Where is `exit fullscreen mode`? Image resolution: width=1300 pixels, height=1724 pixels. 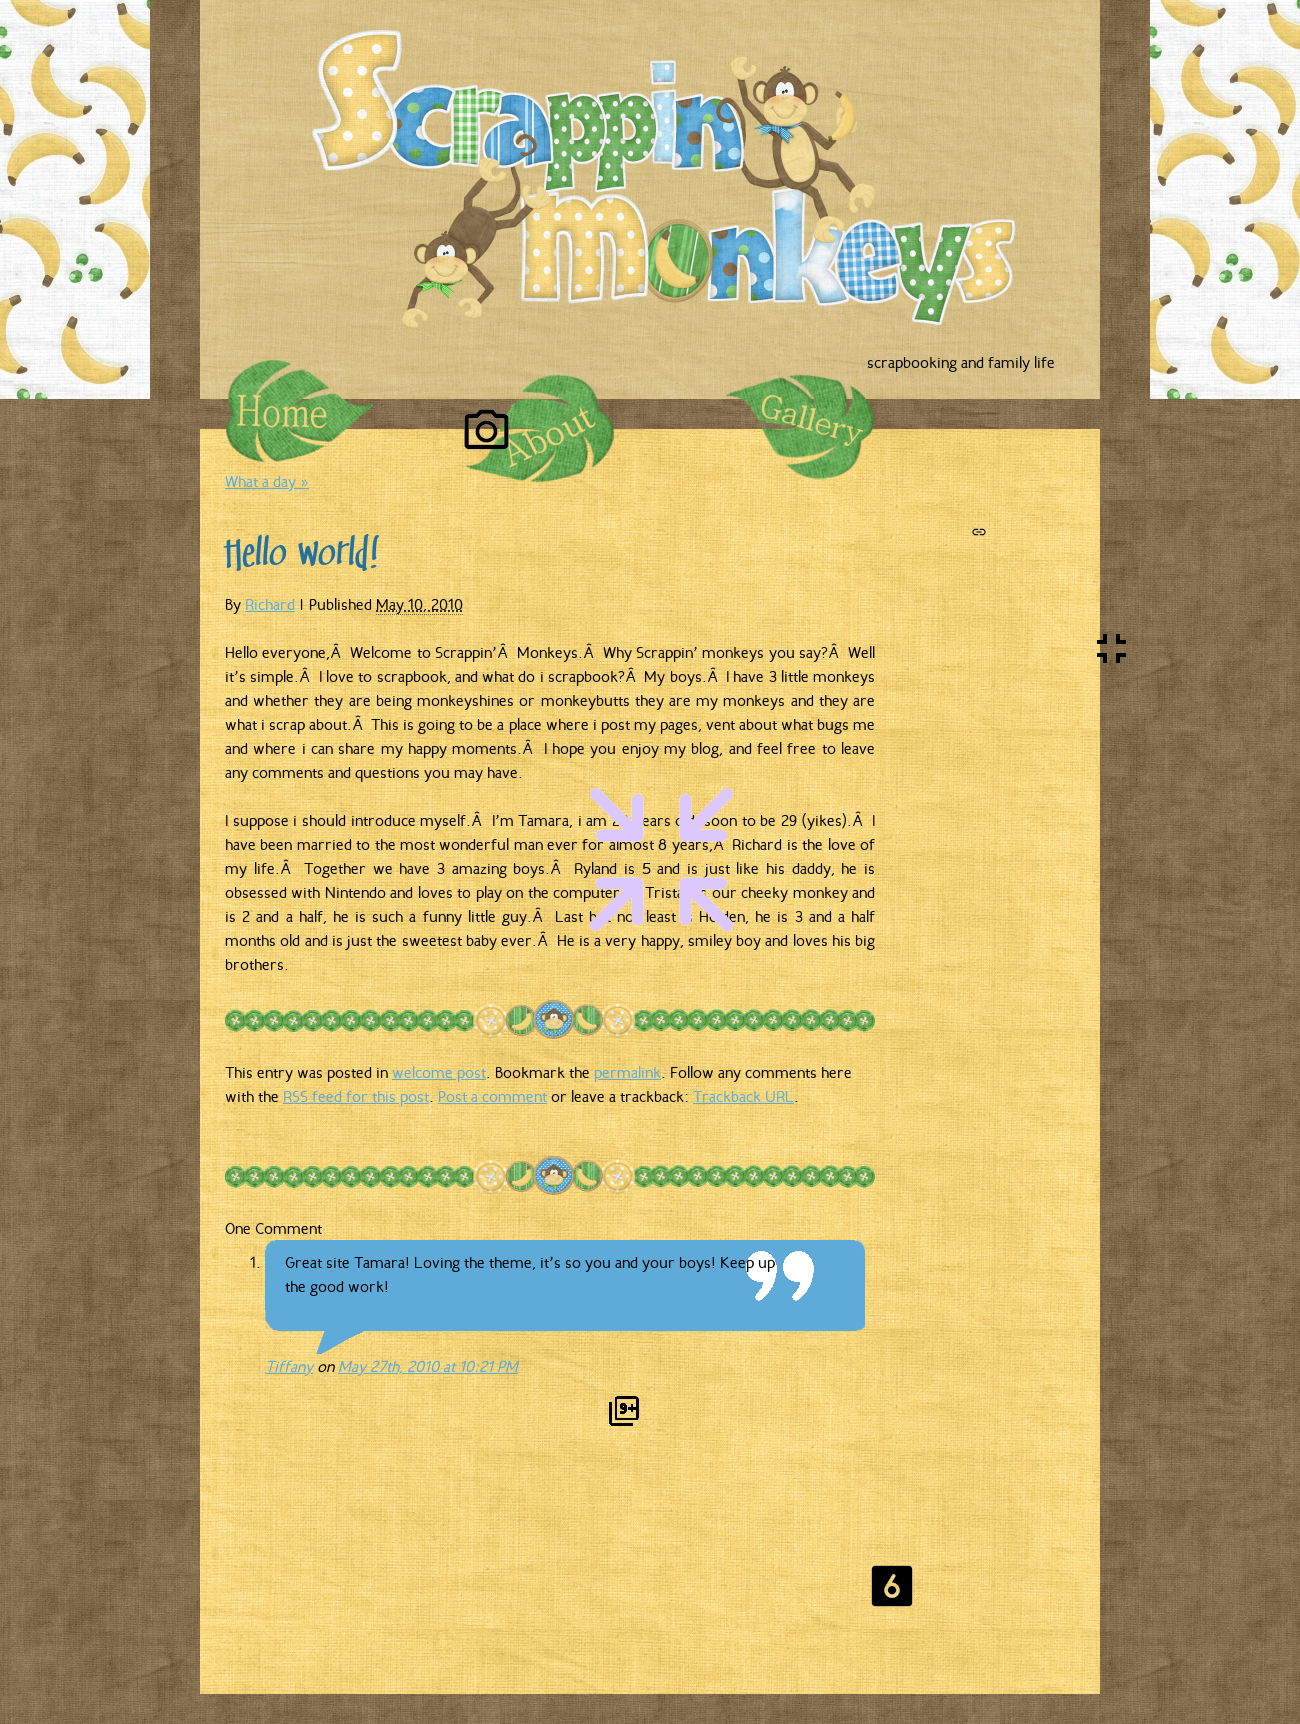
exit fullscreen mode is located at coordinates (1111, 648).